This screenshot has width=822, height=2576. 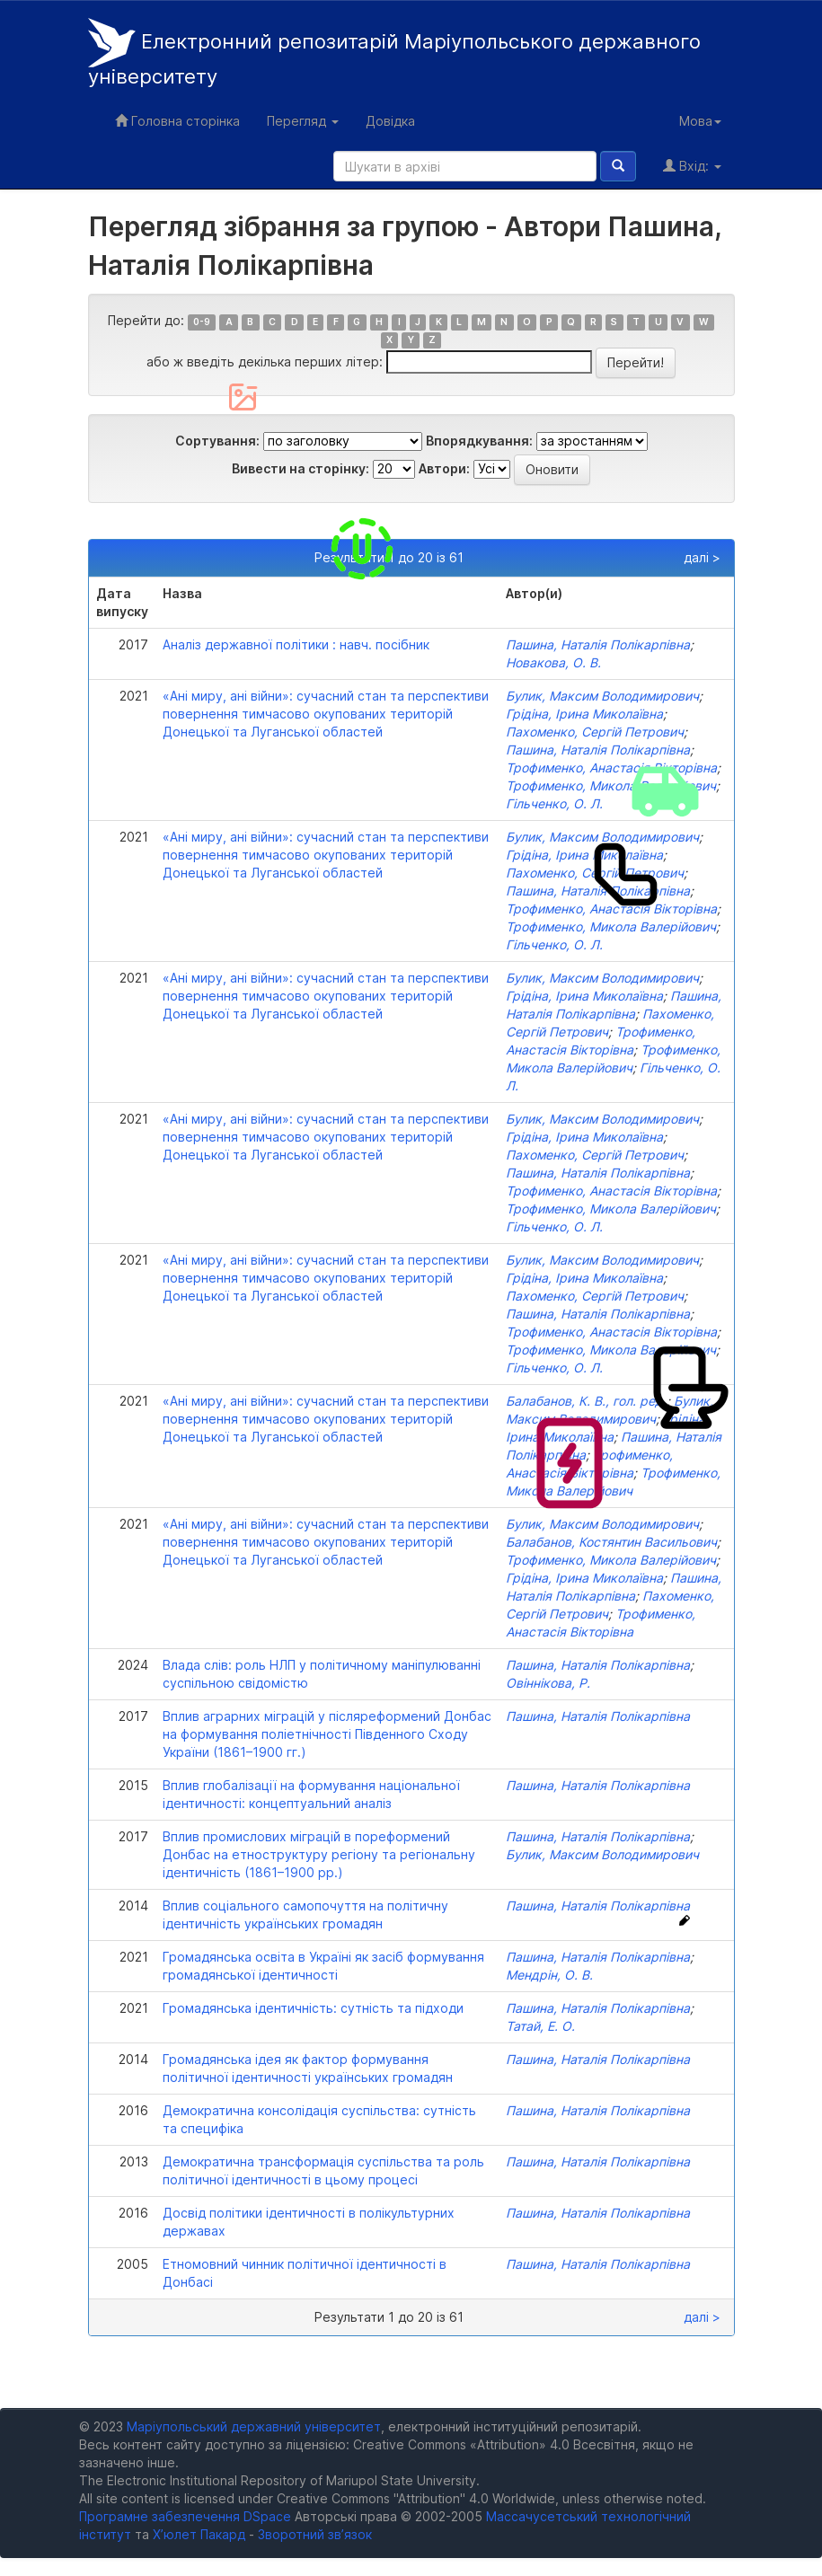 I want to click on locate nearby restroom facilities, so click(x=691, y=1388).